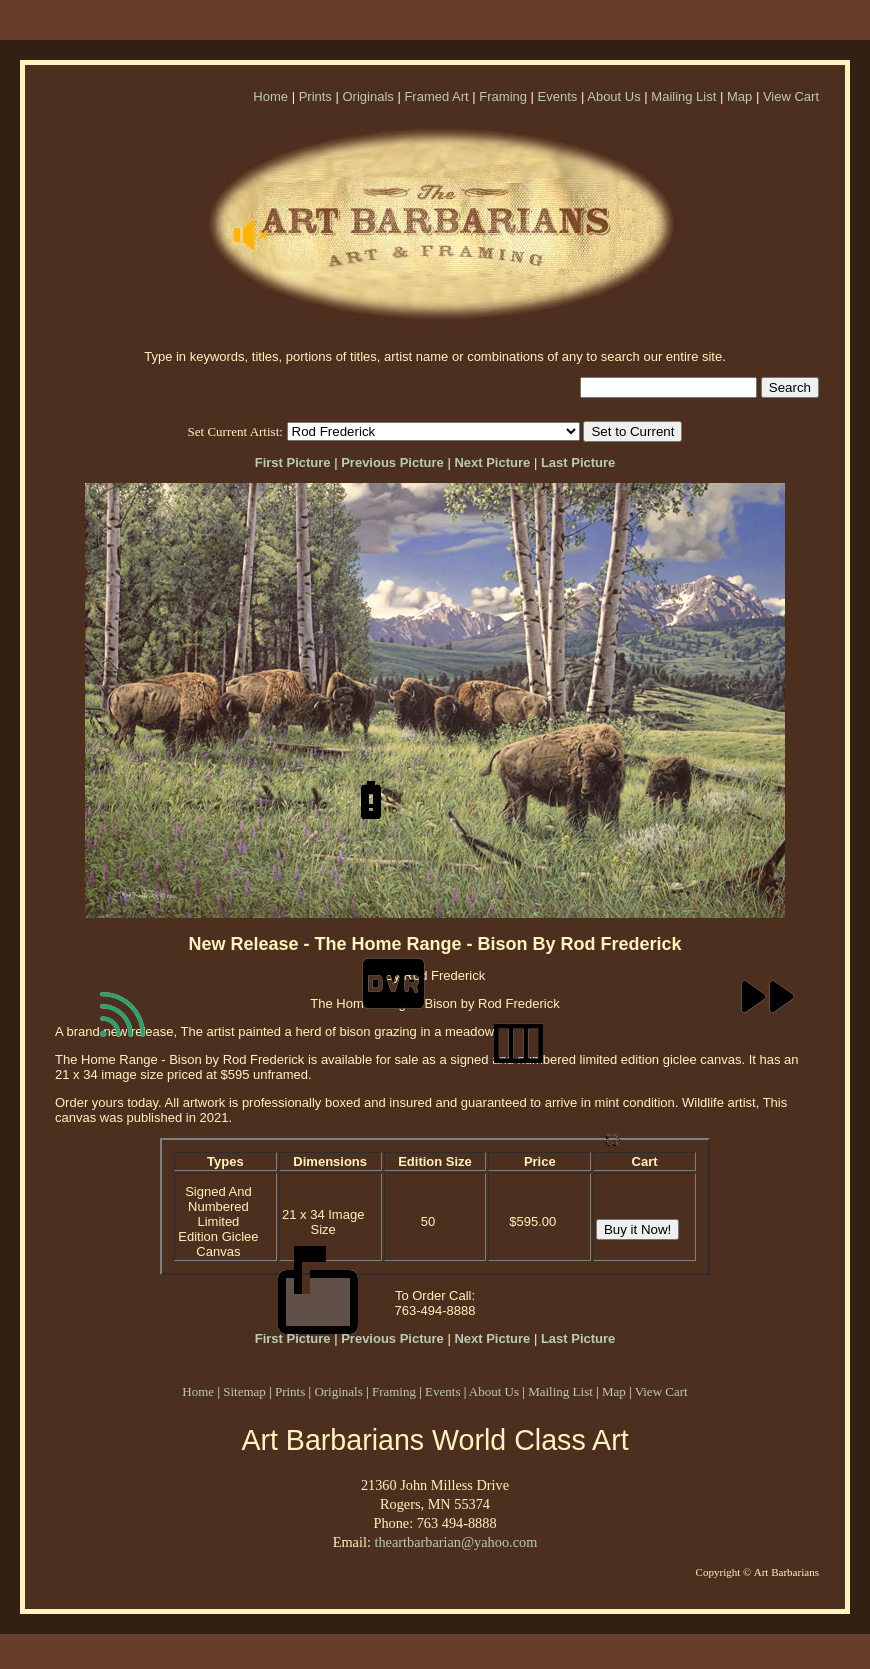 This screenshot has width=870, height=1669. What do you see at coordinates (518, 1043) in the screenshot?
I see `switch to column view layout` at bounding box center [518, 1043].